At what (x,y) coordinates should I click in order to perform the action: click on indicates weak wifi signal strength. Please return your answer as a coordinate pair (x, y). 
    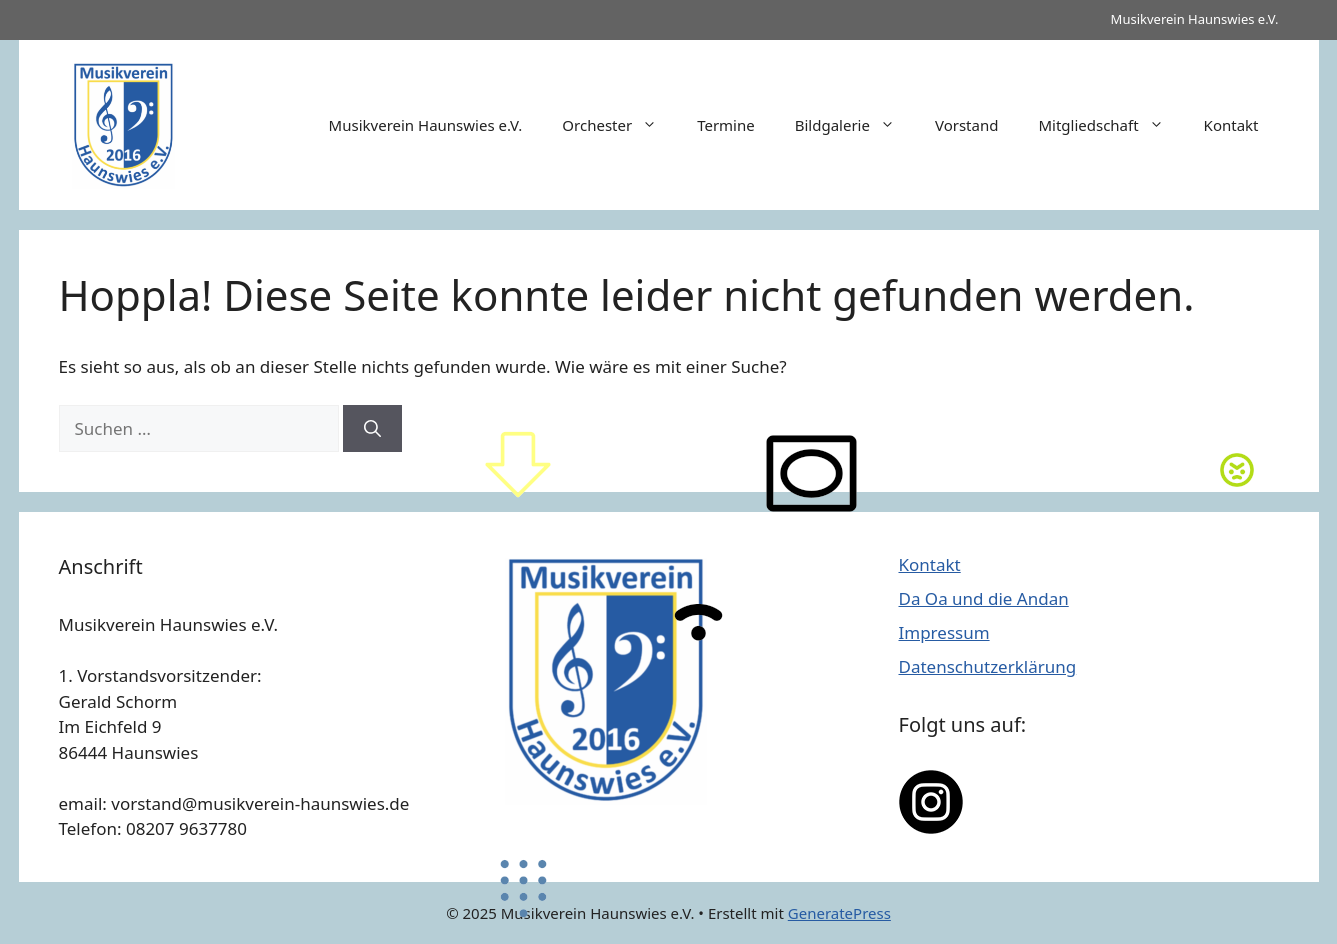
    Looking at the image, I should click on (698, 598).